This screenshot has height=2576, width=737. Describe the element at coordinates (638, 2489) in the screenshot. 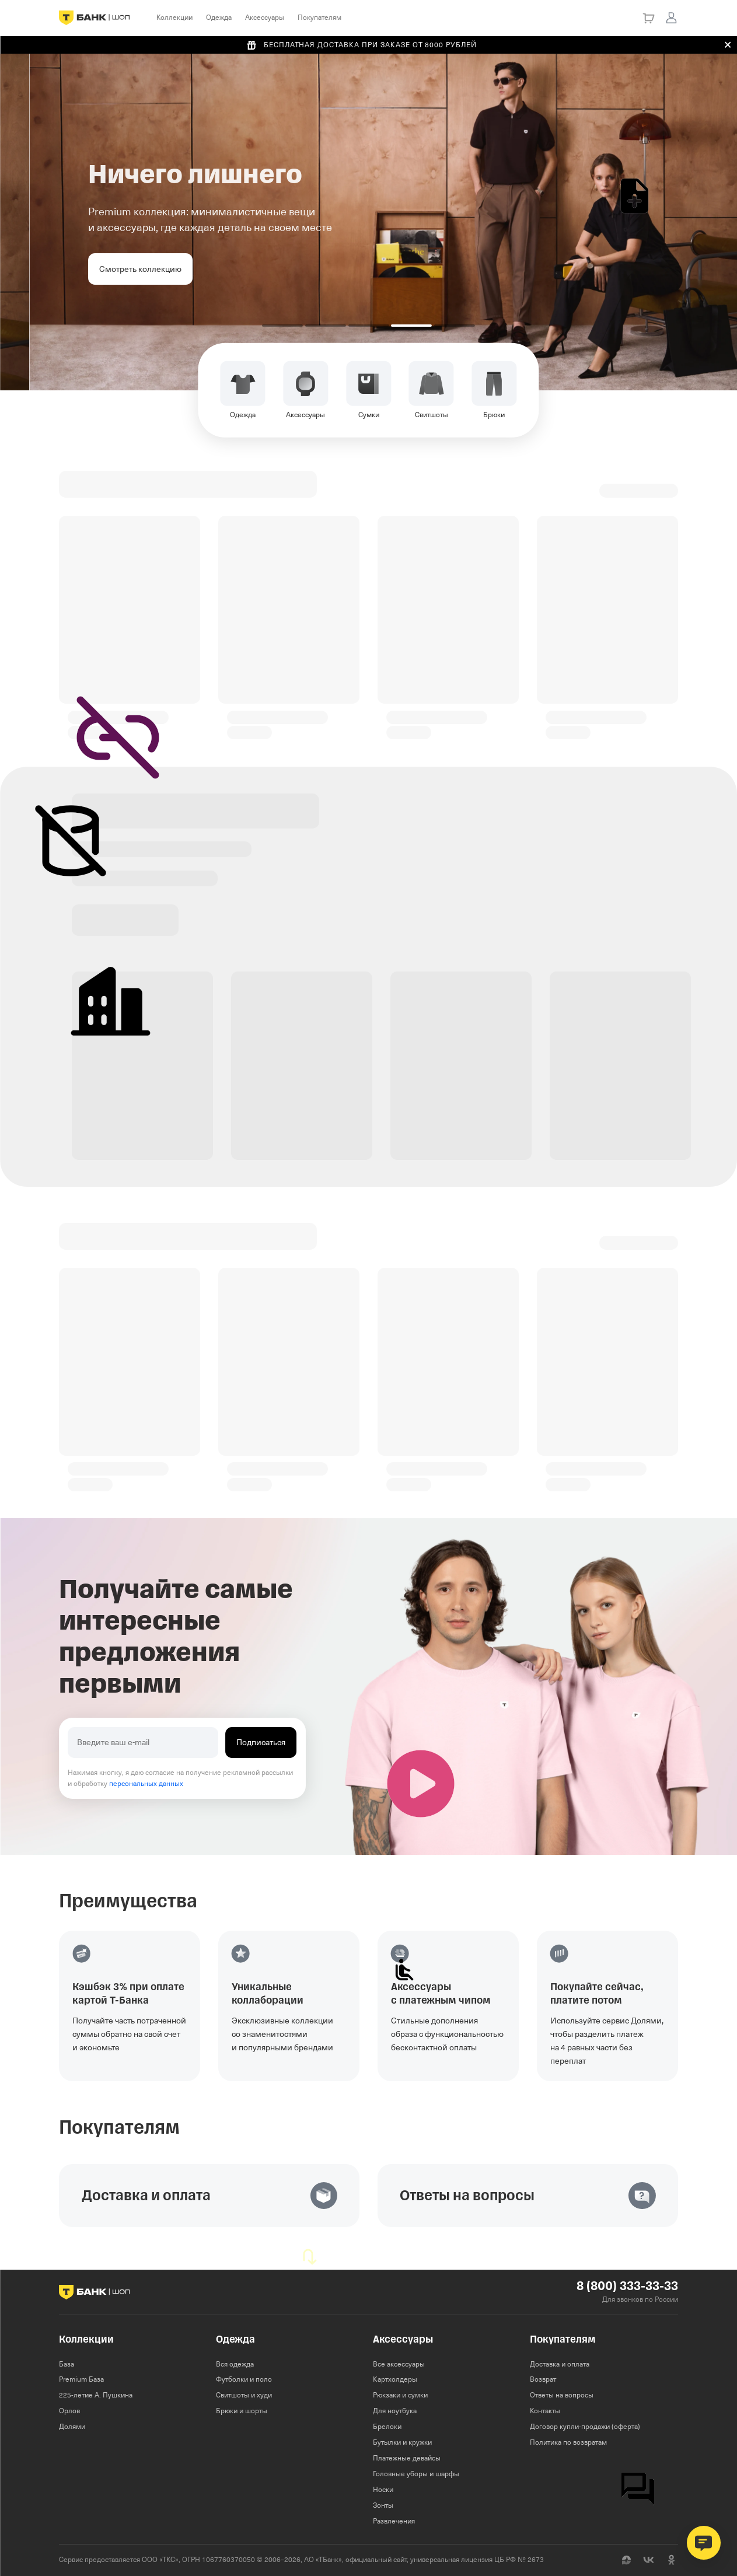

I see `open discussion forum or community chat` at that location.